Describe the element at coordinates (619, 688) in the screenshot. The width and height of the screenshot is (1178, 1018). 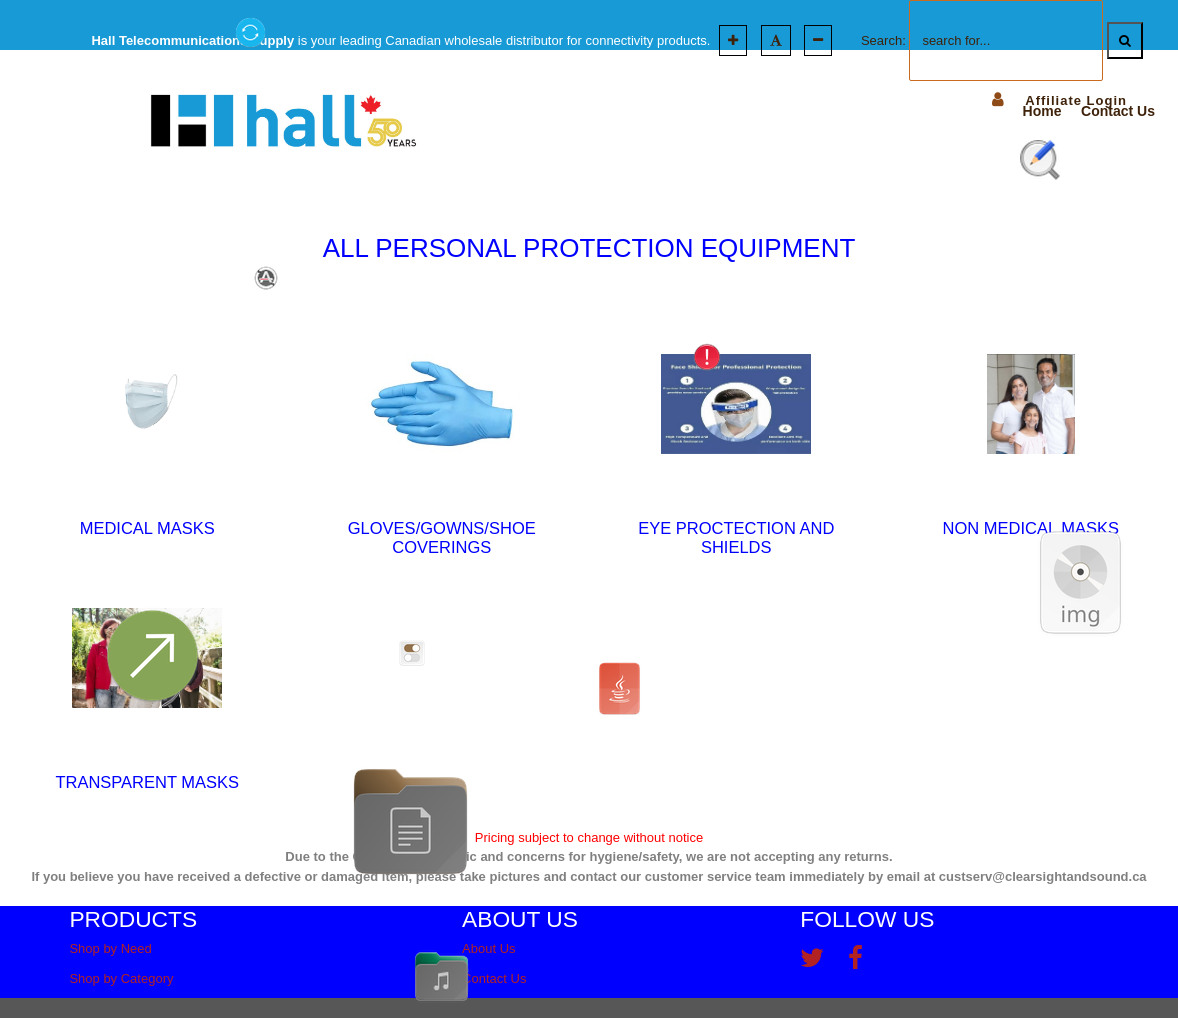
I see `java archive file (.jar) type indicator` at that location.